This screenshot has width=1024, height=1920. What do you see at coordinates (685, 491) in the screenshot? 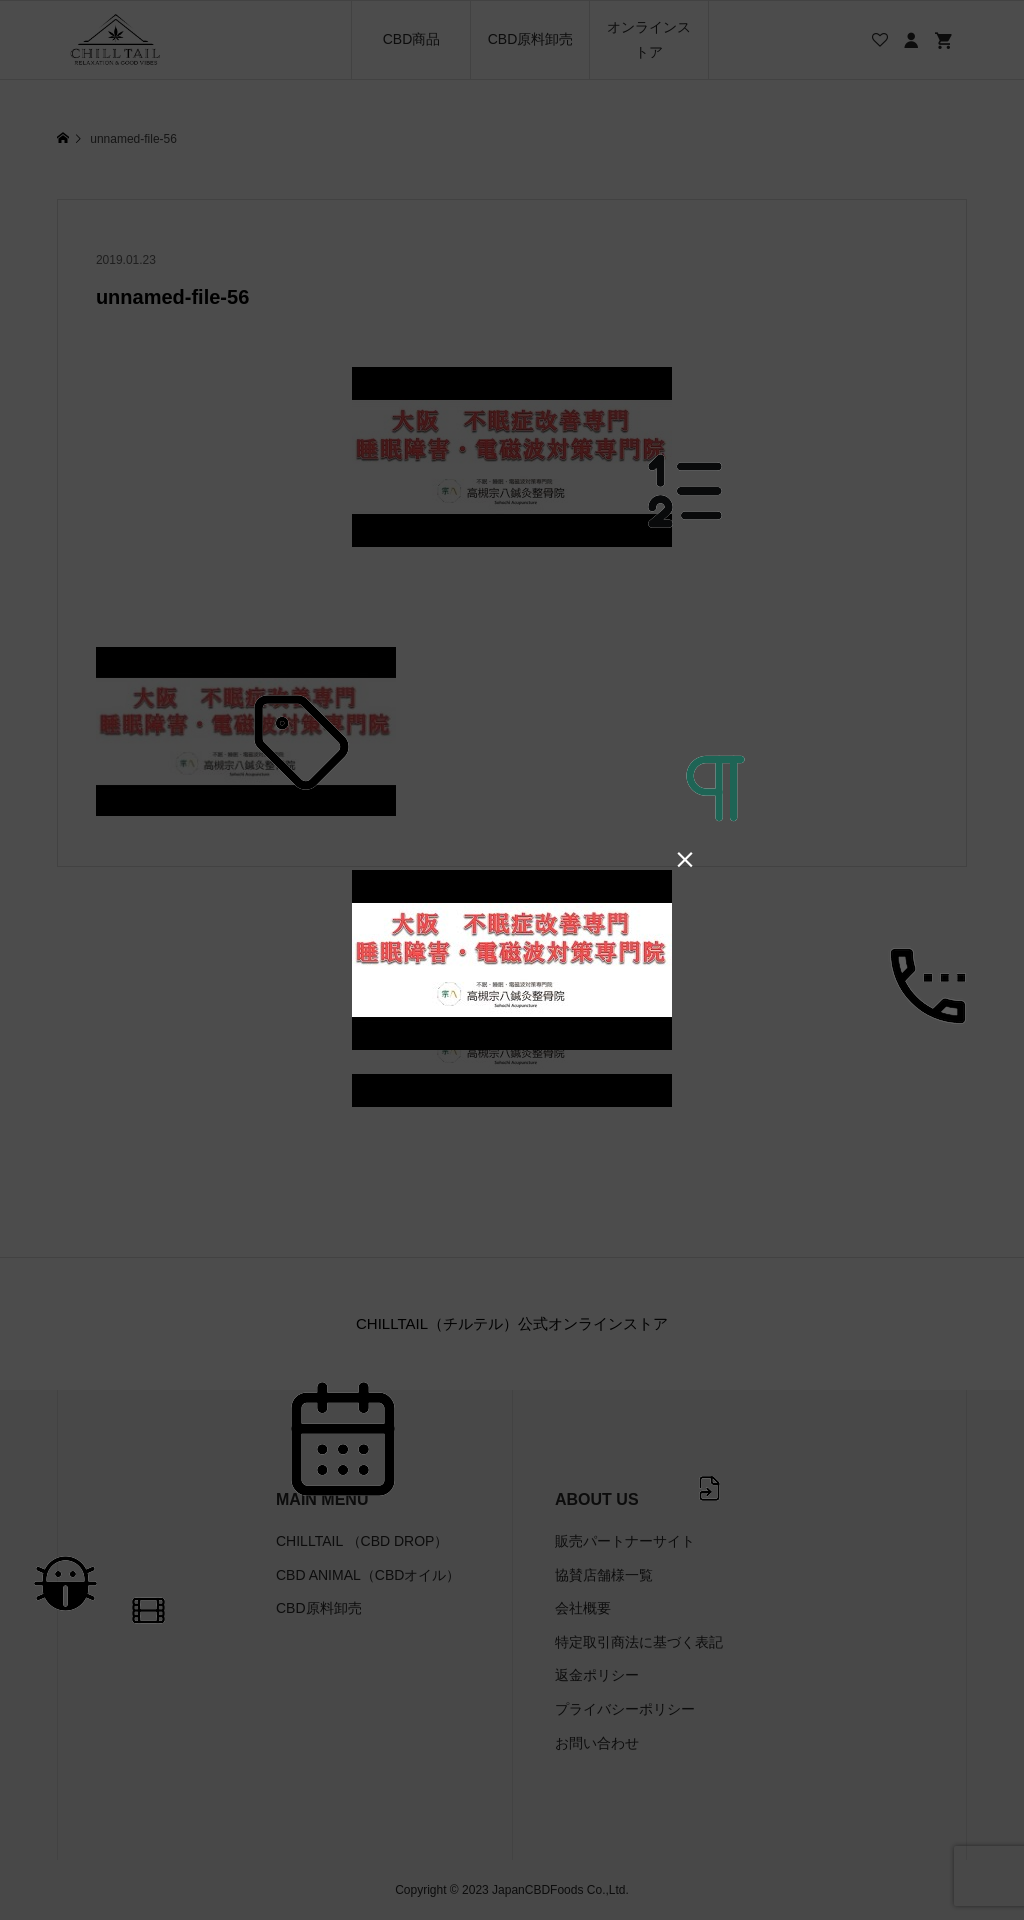
I see `create a numbered list` at bounding box center [685, 491].